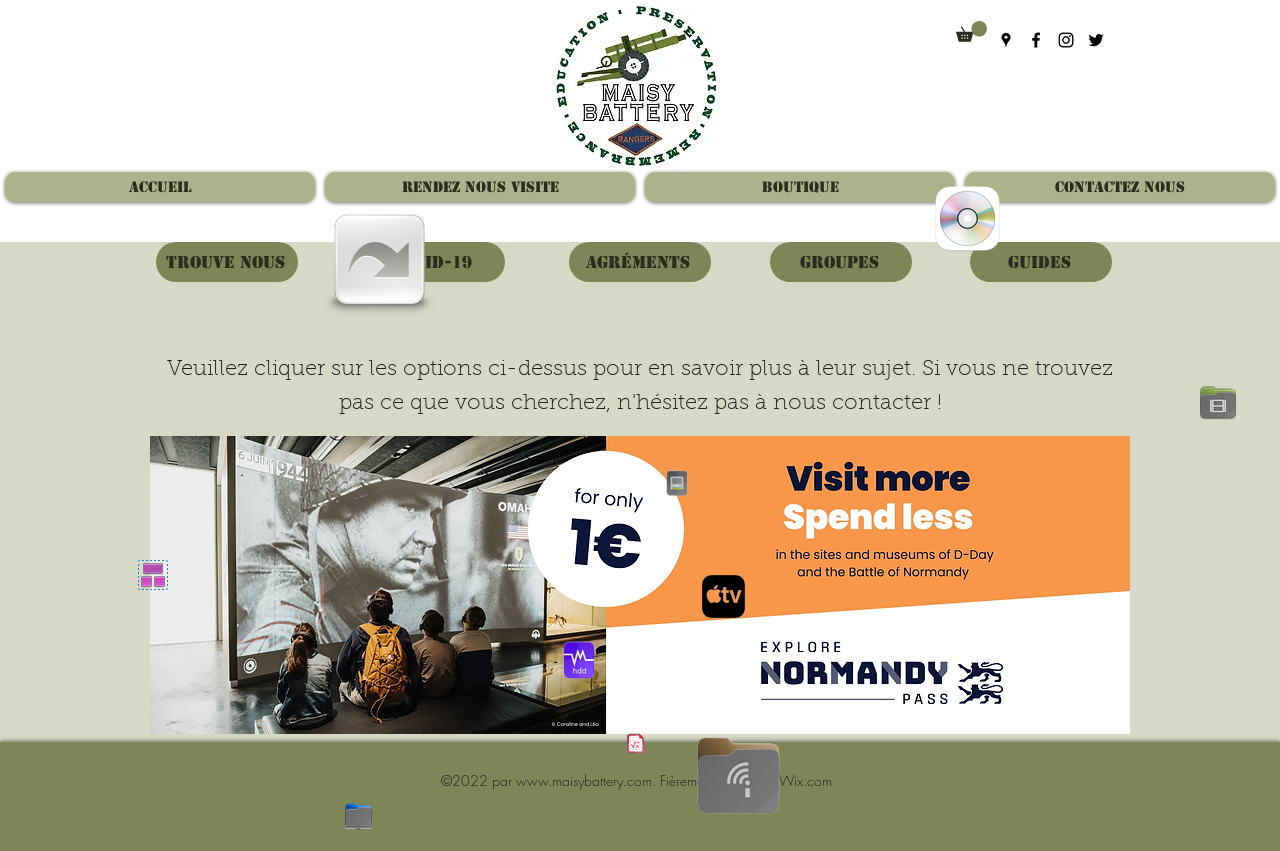  I want to click on a ROM file or cartridge-based game image, so click(677, 483).